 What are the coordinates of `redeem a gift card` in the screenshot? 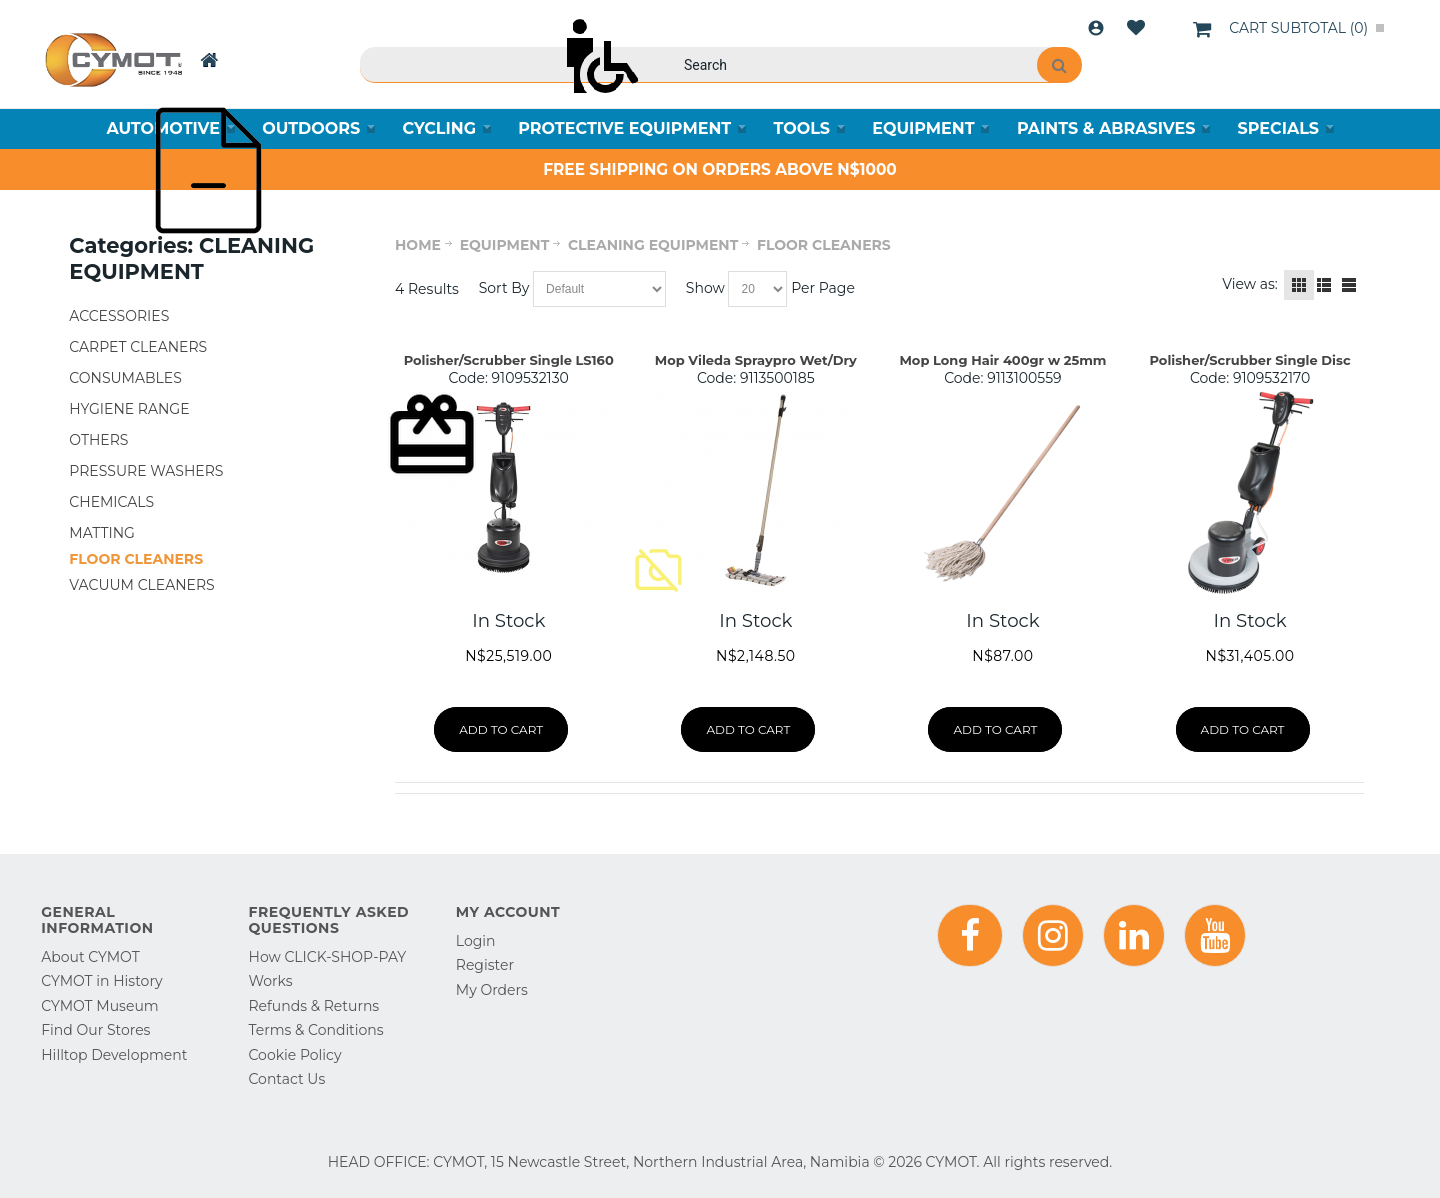 It's located at (432, 436).